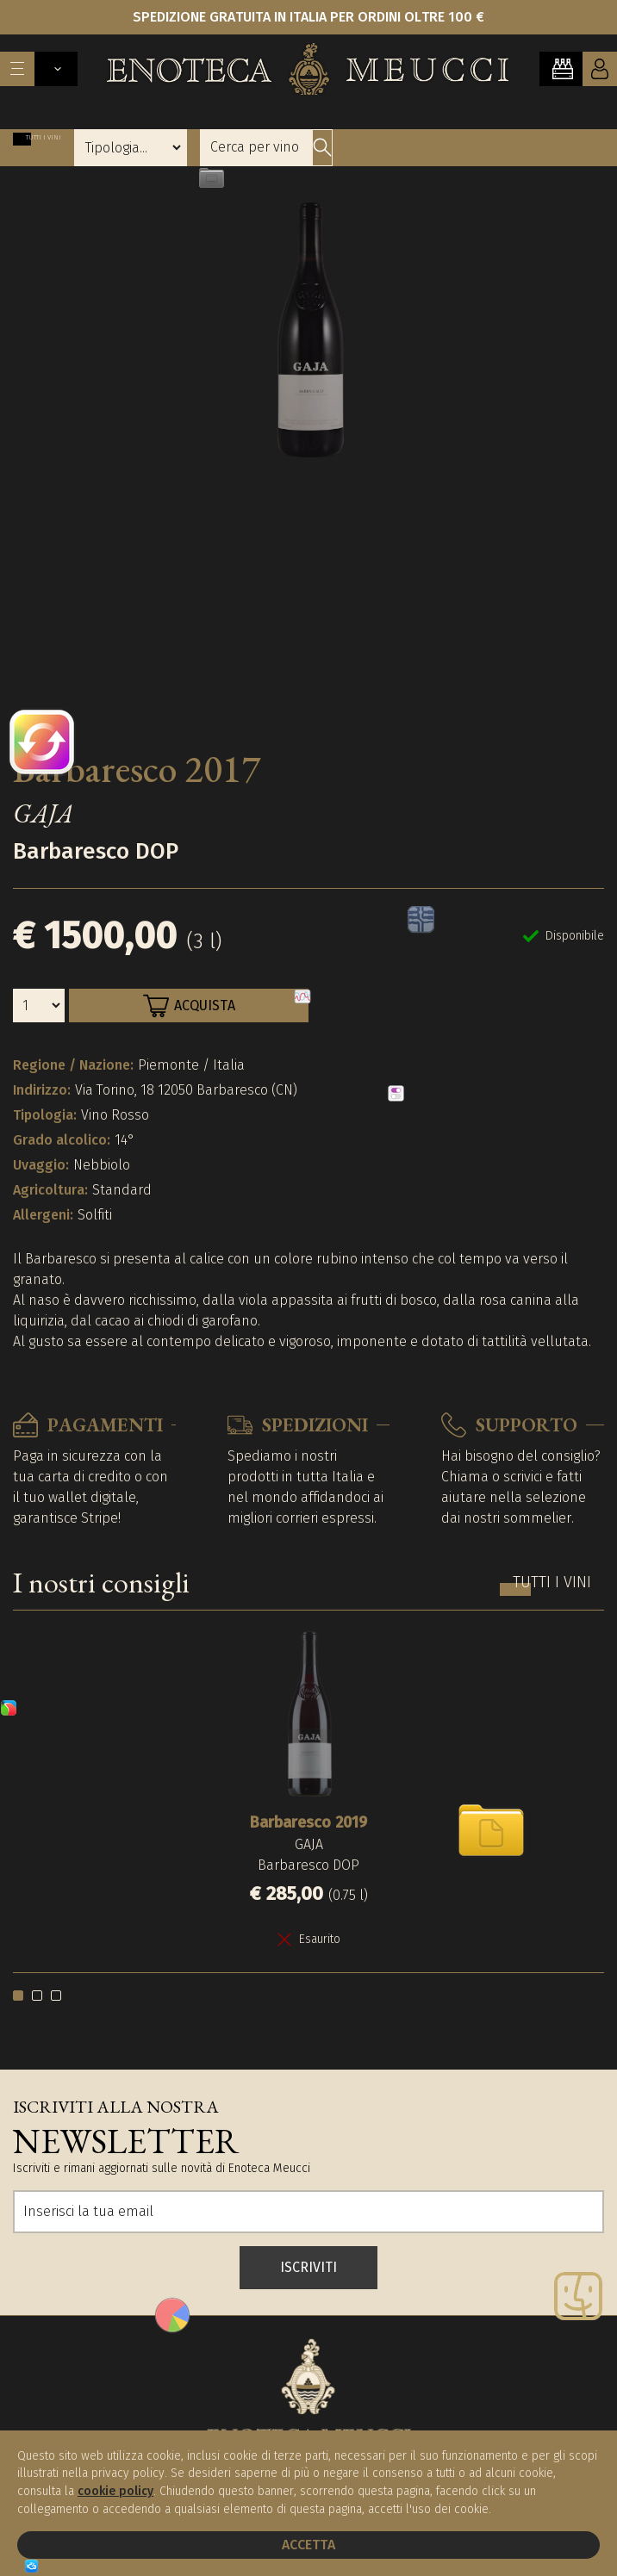 Image resolution: width=617 pixels, height=2576 pixels. What do you see at coordinates (9, 1708) in the screenshot?
I see `open reaper digital audio workstation` at bounding box center [9, 1708].